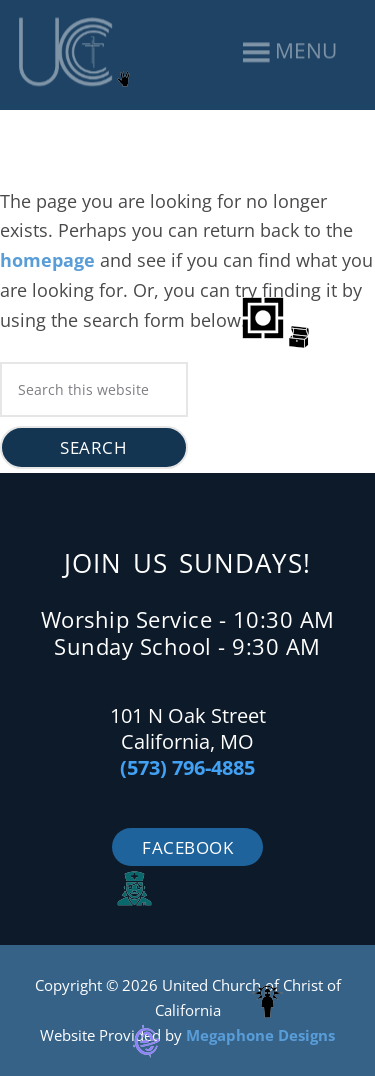 The height and width of the screenshot is (1076, 375). What do you see at coordinates (134, 888) in the screenshot?
I see `access healthcare or medical services` at bounding box center [134, 888].